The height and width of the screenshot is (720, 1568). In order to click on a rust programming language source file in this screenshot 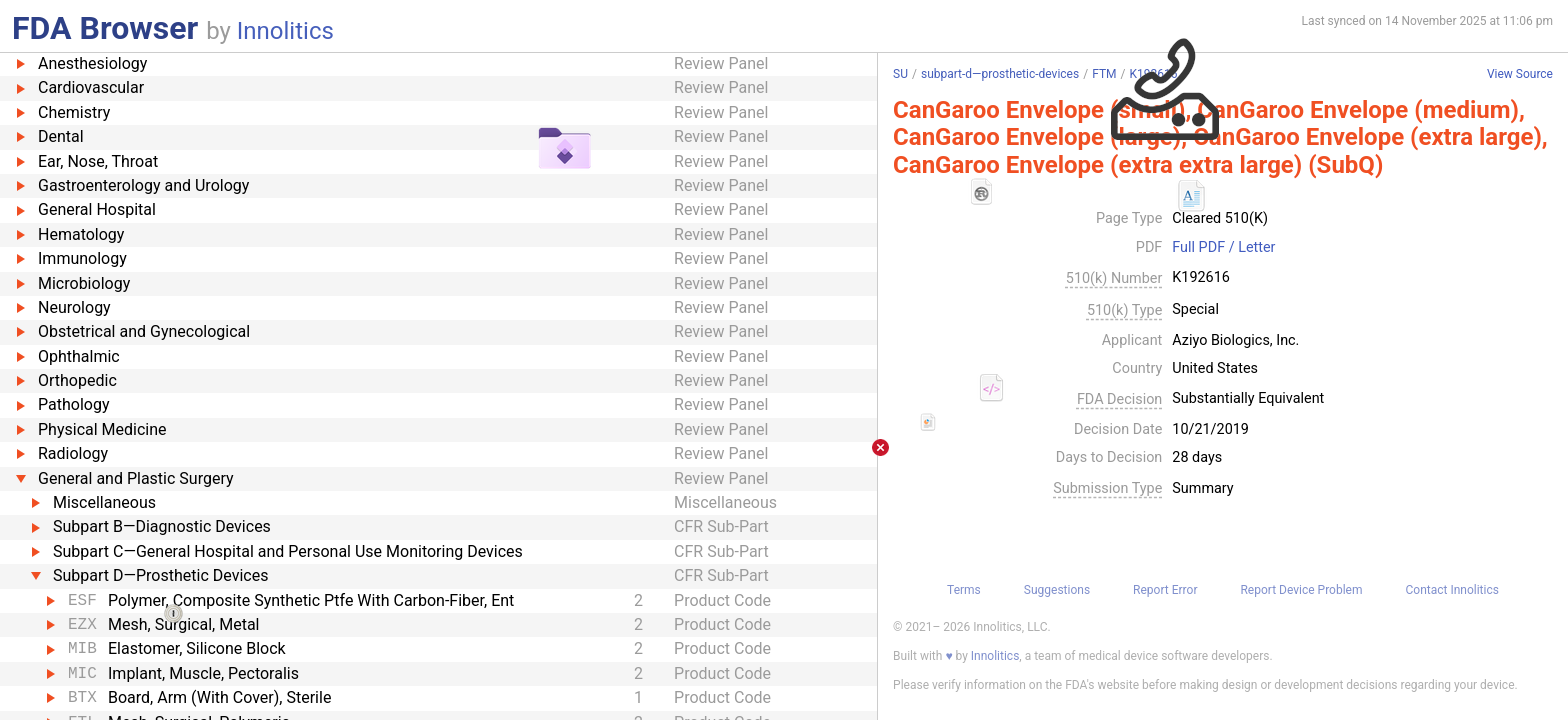, I will do `click(981, 191)`.